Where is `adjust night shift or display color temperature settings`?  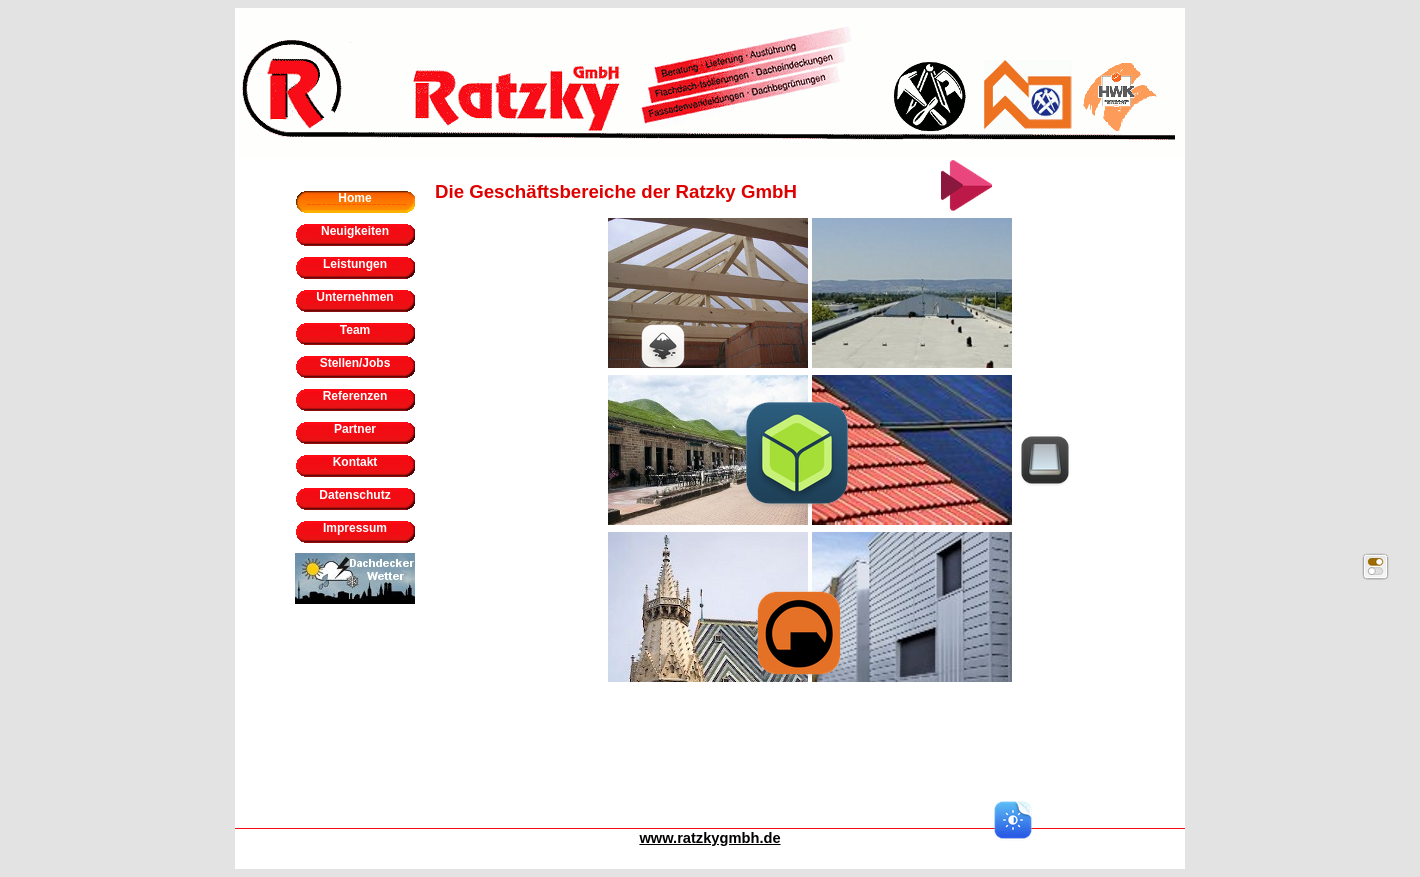
adjust night shift or display color temperature settings is located at coordinates (1013, 820).